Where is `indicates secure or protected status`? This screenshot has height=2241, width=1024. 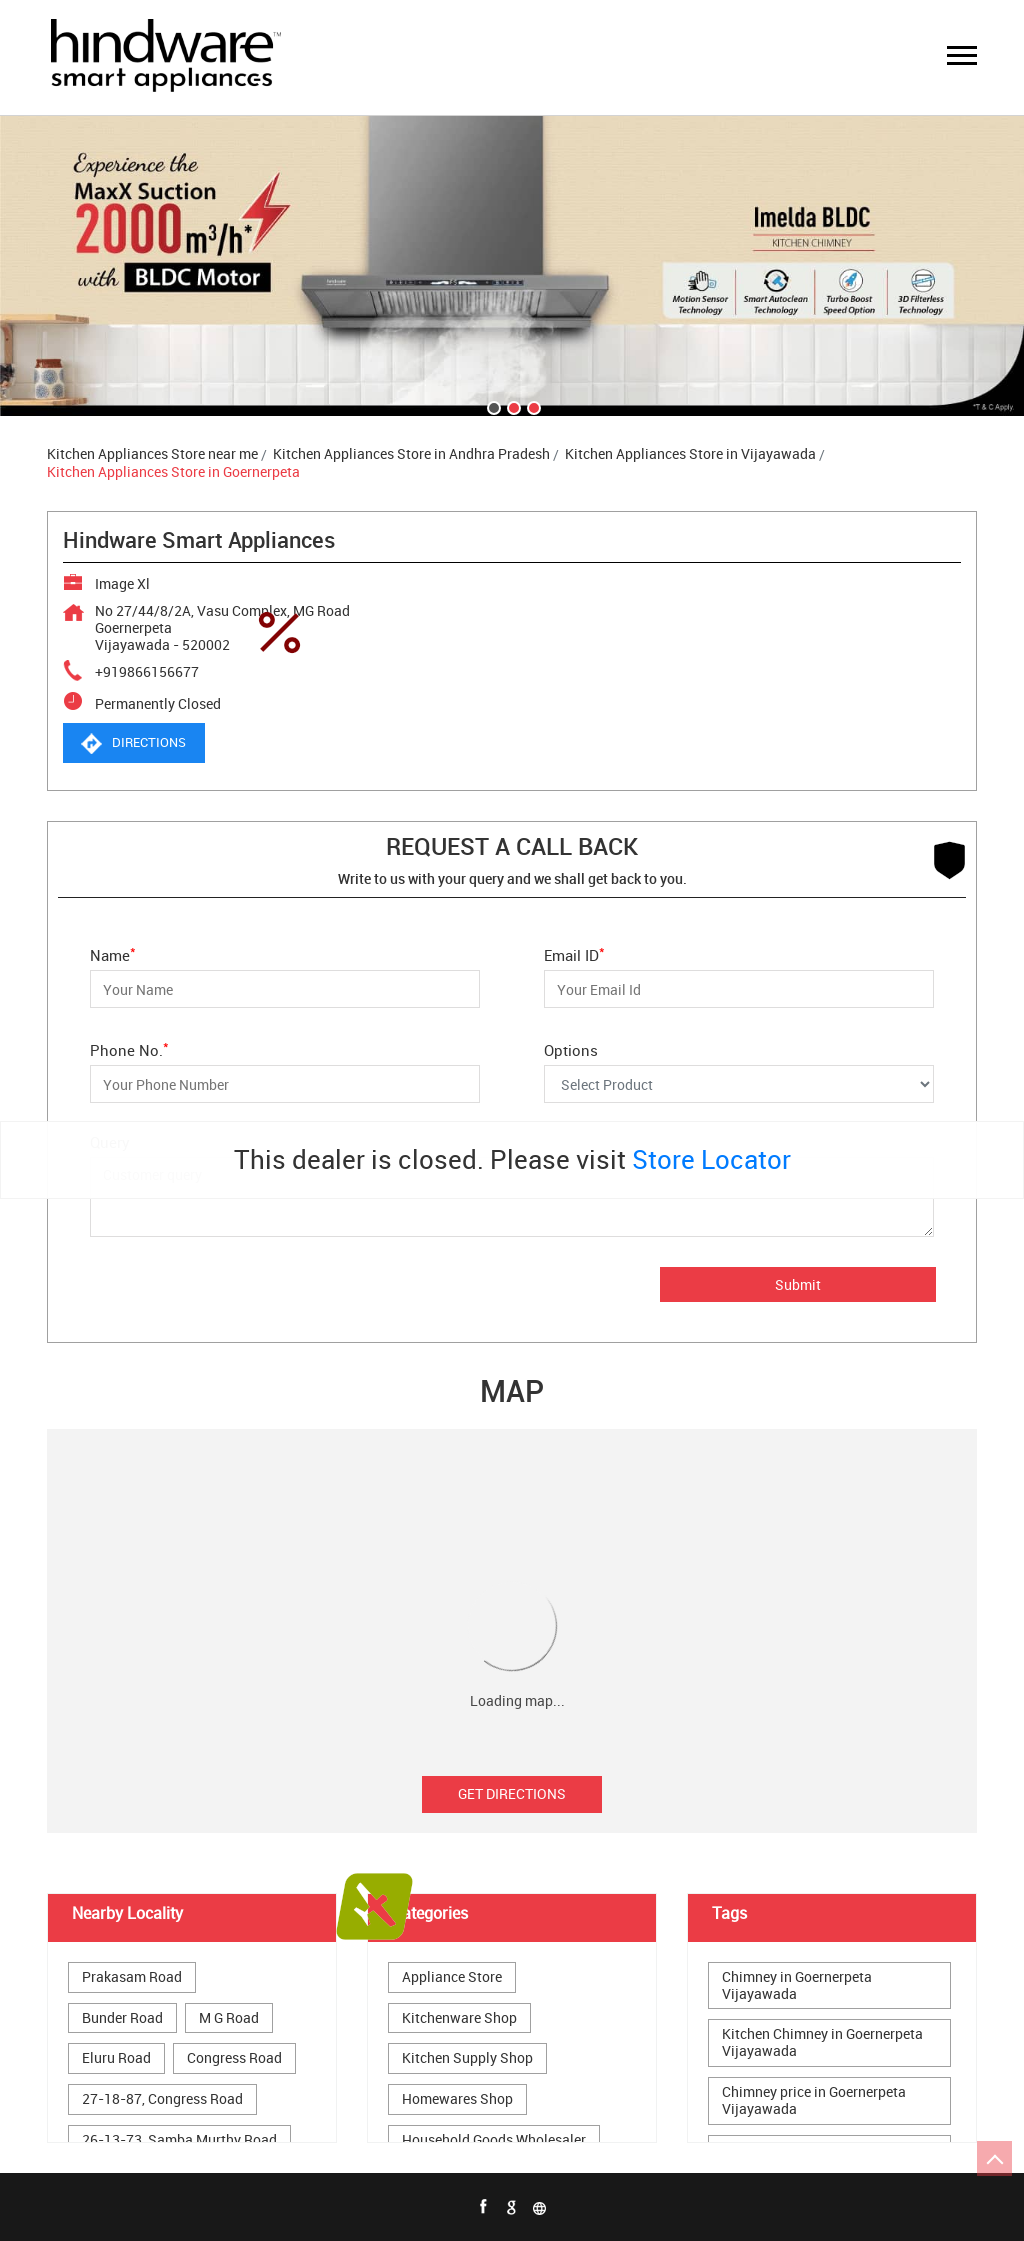 indicates secure or protected status is located at coordinates (949, 860).